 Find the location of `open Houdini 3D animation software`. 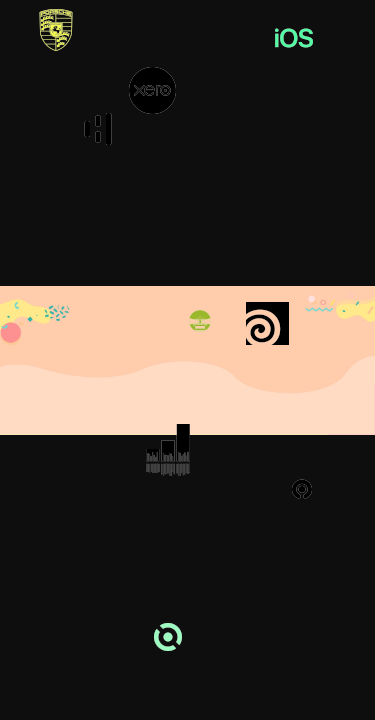

open Houdini 3D animation software is located at coordinates (267, 323).